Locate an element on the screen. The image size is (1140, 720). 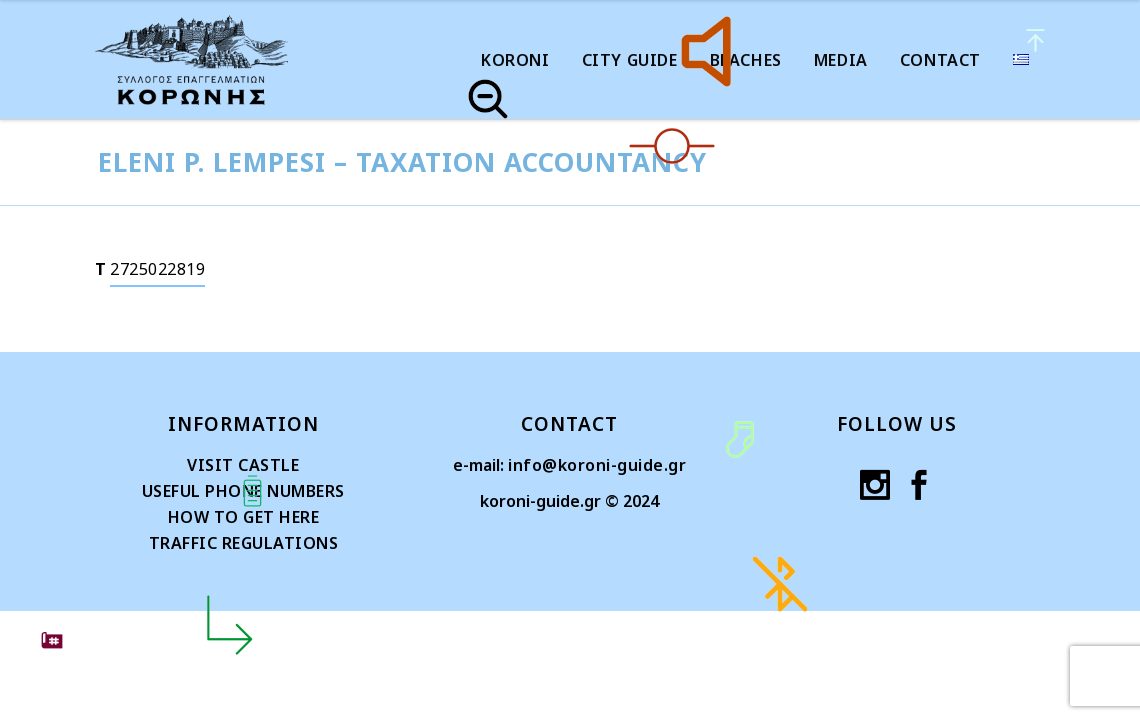
indicates full battery charge is located at coordinates (252, 491).